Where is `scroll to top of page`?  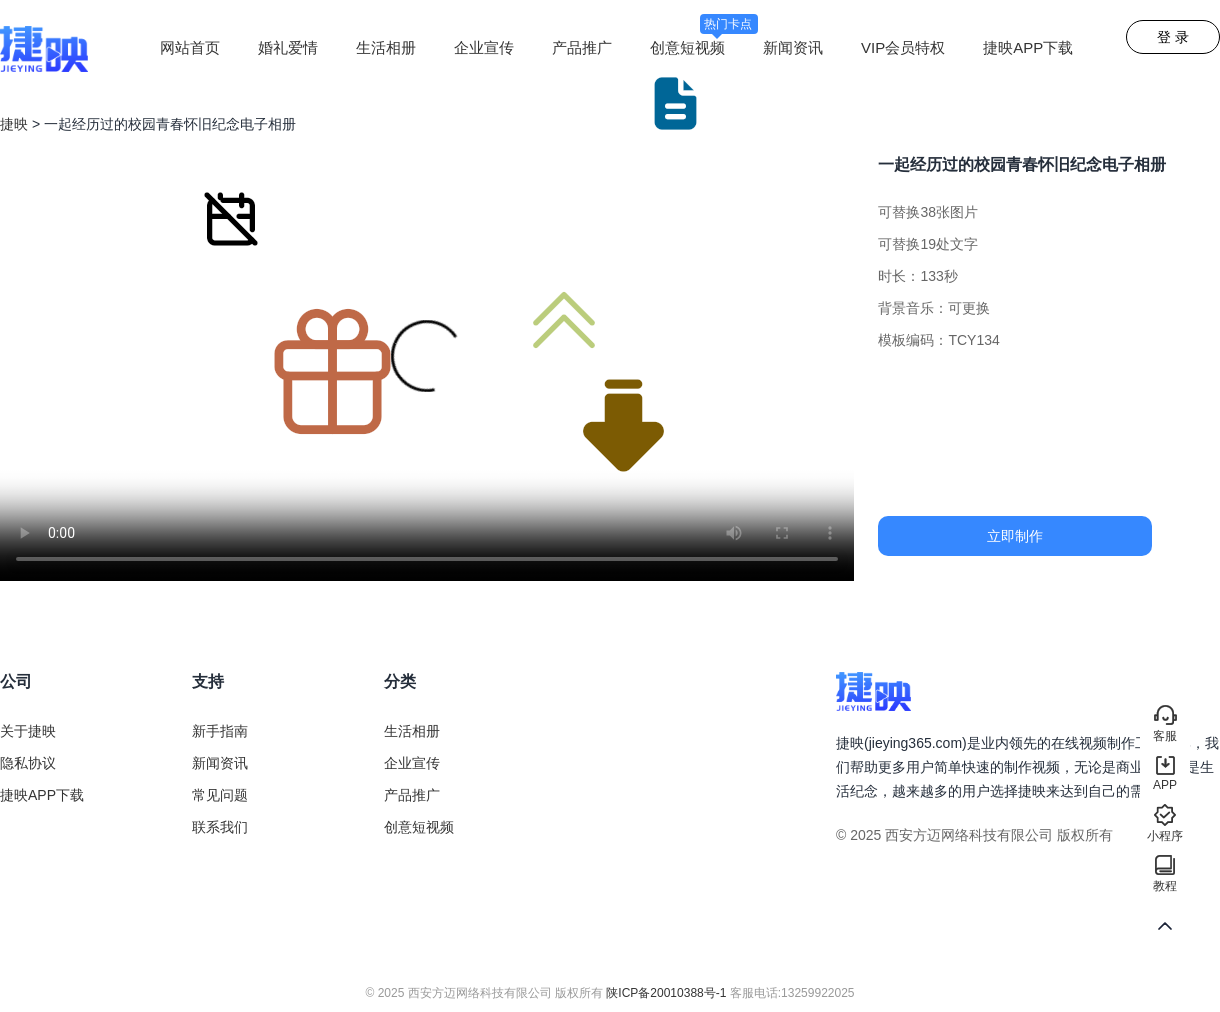 scroll to top of page is located at coordinates (564, 320).